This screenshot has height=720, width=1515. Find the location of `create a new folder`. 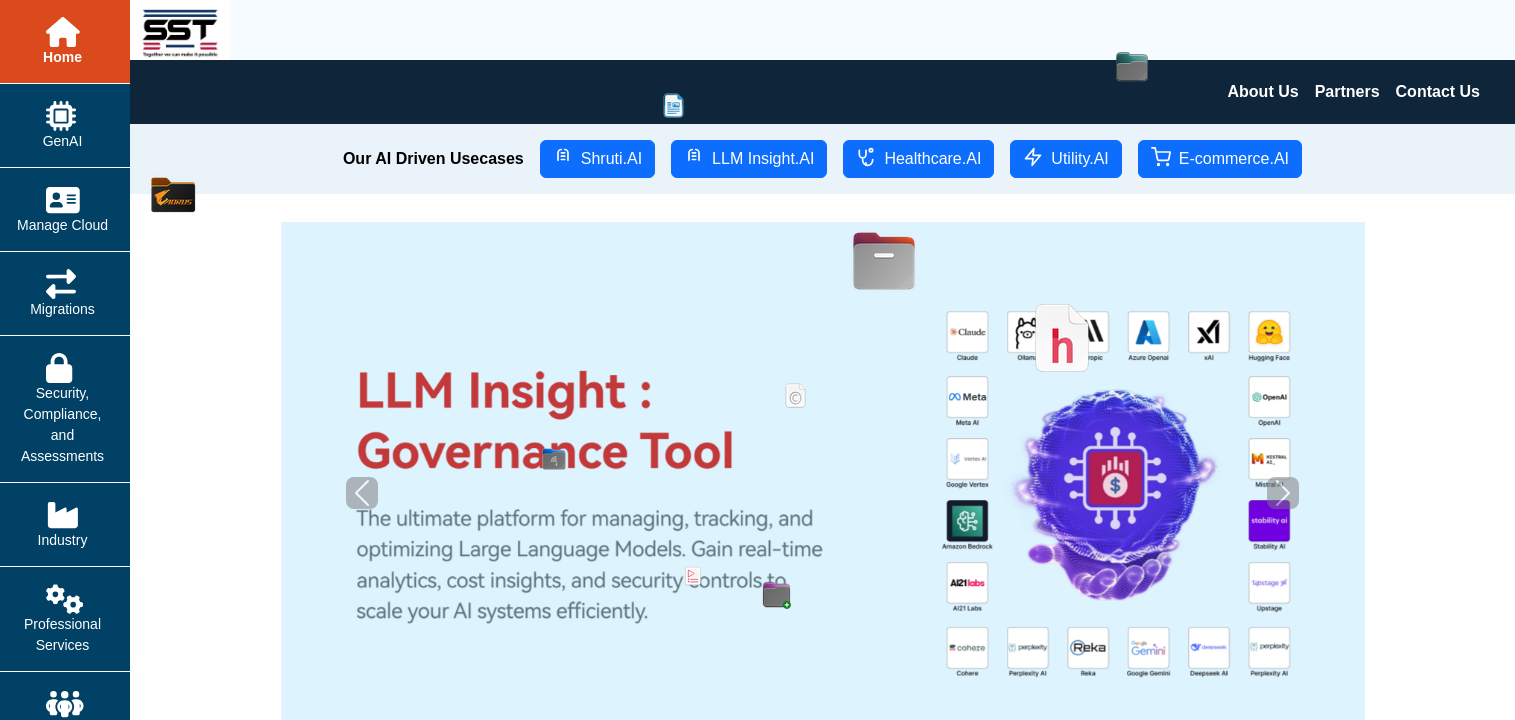

create a new folder is located at coordinates (776, 594).